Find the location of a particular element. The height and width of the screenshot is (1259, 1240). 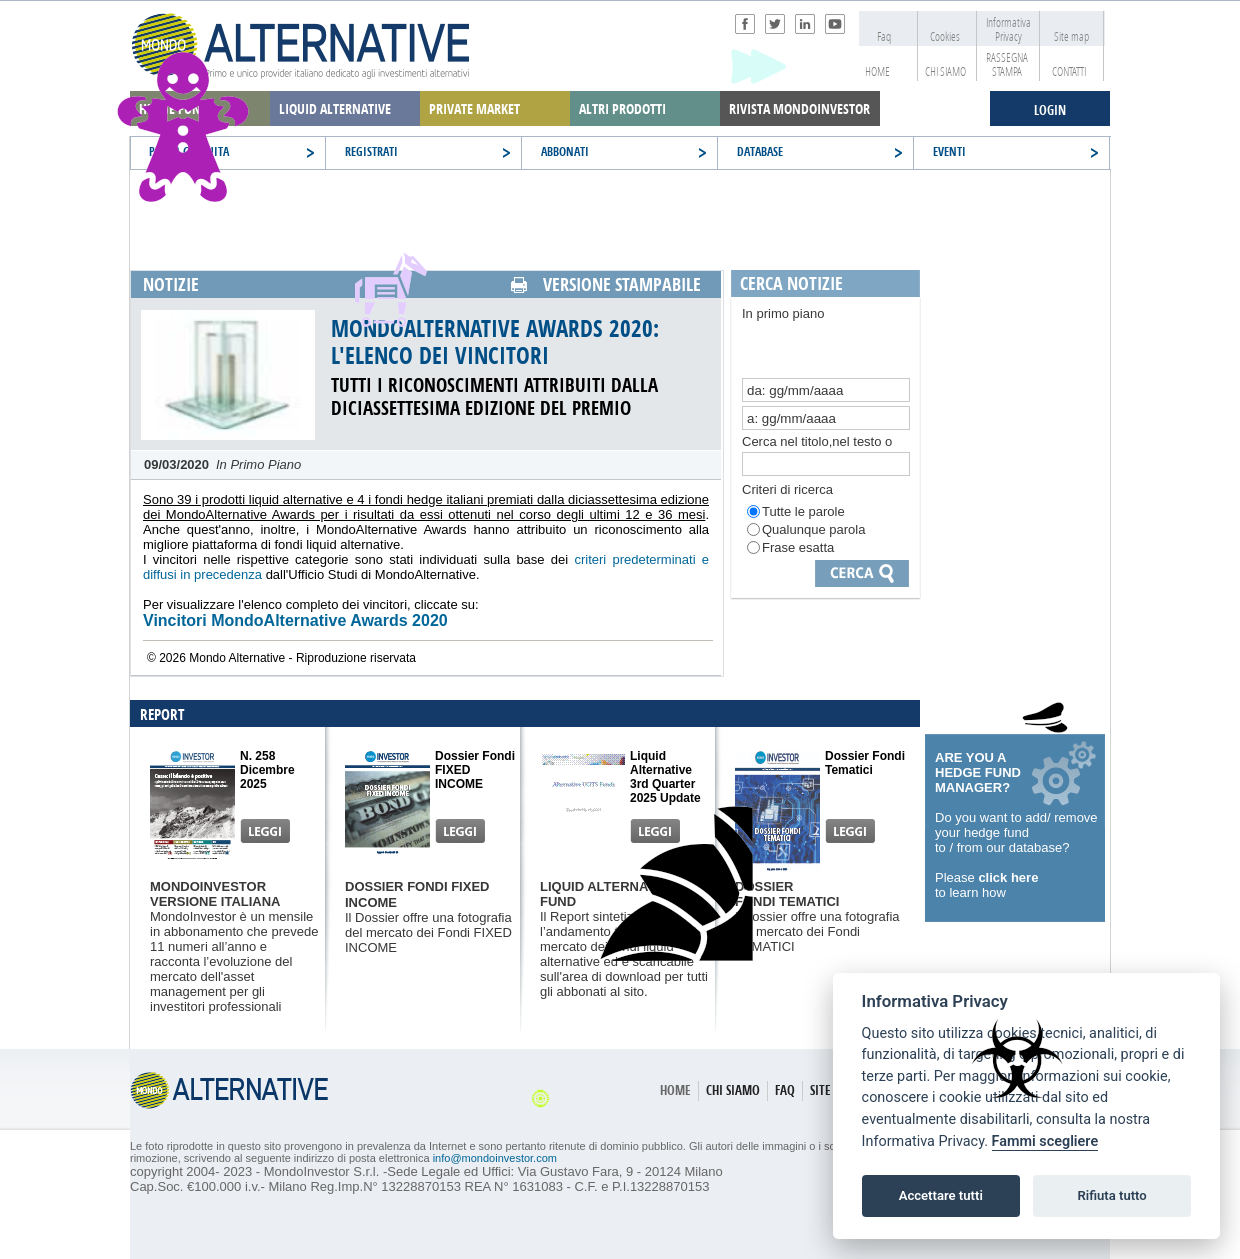

indicates hazardous or dangerous content is located at coordinates (1017, 1060).